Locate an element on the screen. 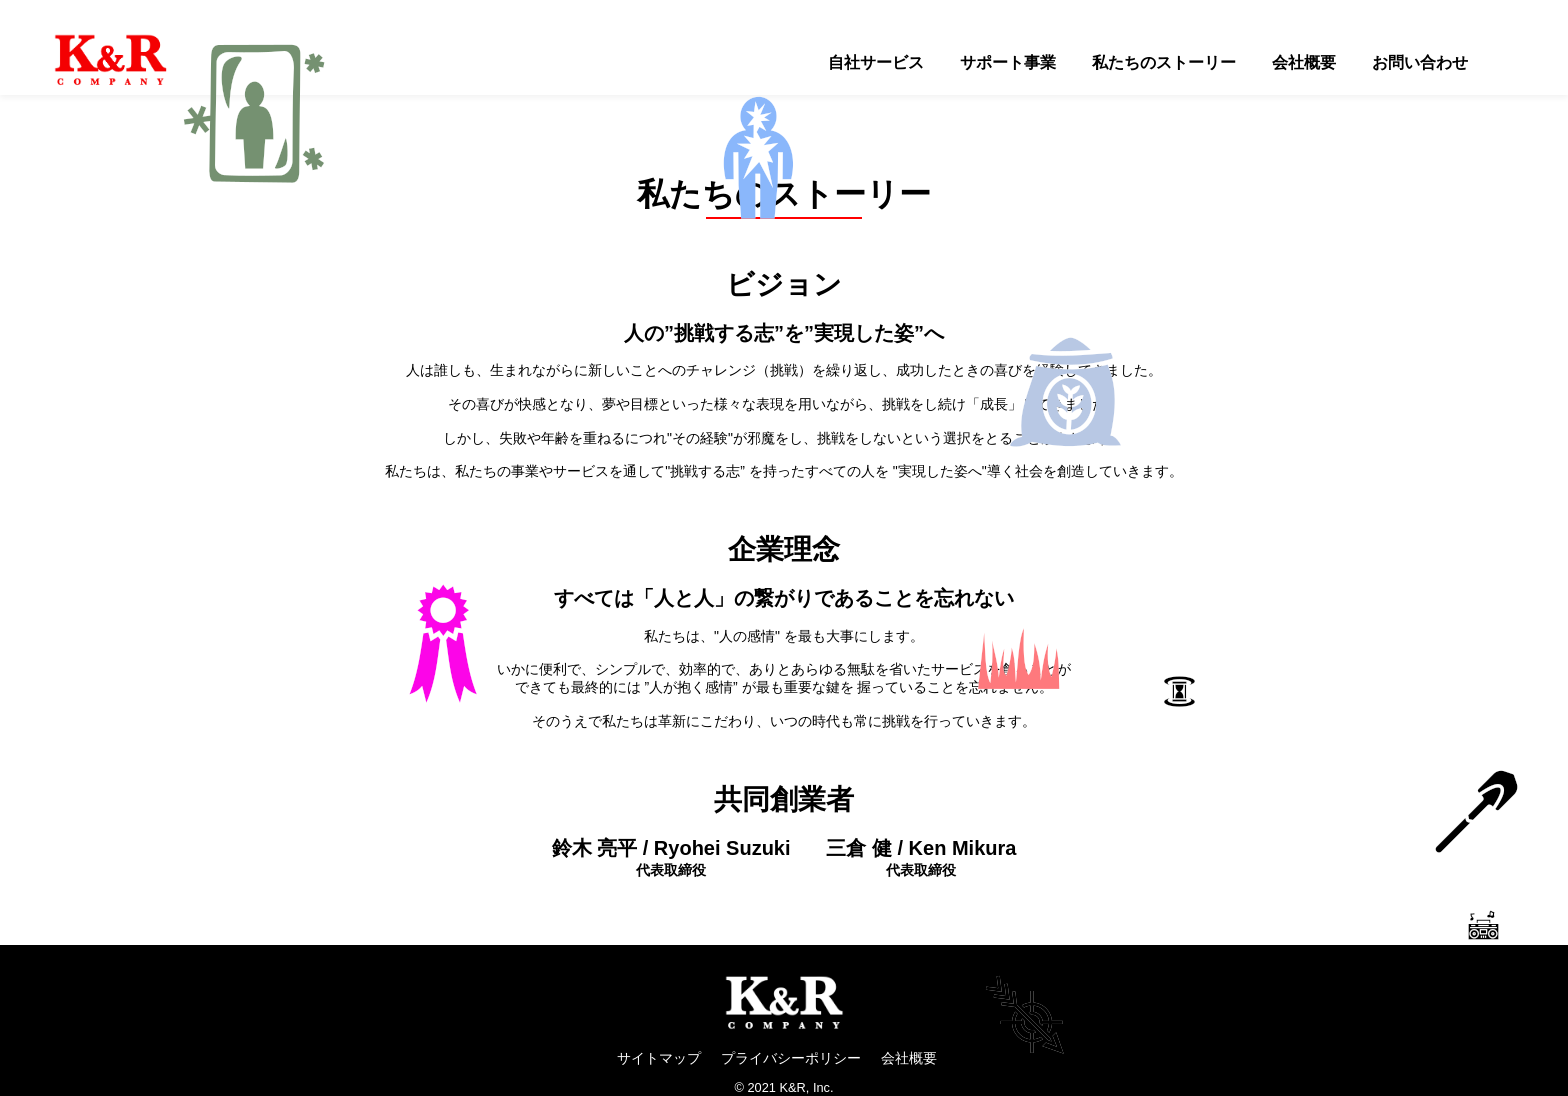  equip digging or excavation tool is located at coordinates (1476, 813).